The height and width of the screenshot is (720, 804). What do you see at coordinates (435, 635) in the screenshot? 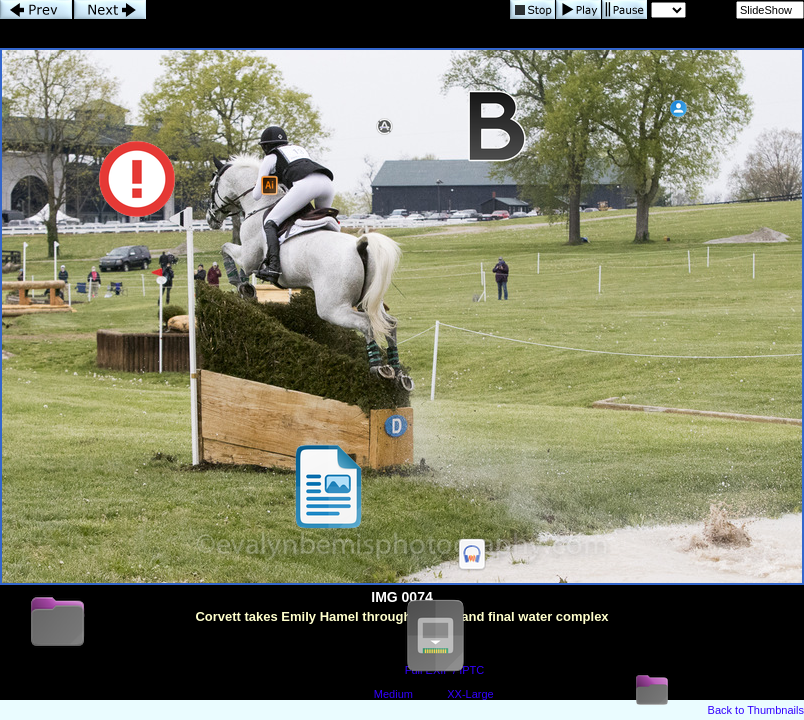
I see `a ROM file or cartridge game data` at bounding box center [435, 635].